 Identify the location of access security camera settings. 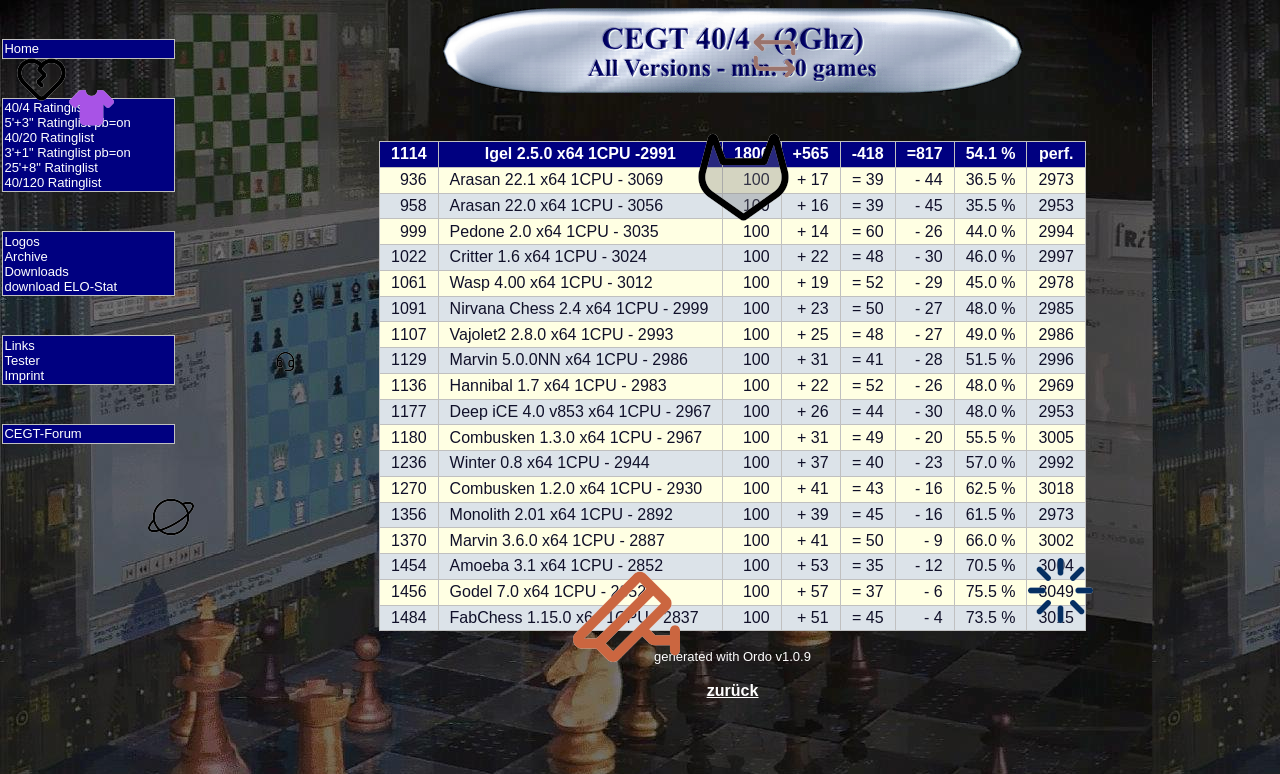
(626, 623).